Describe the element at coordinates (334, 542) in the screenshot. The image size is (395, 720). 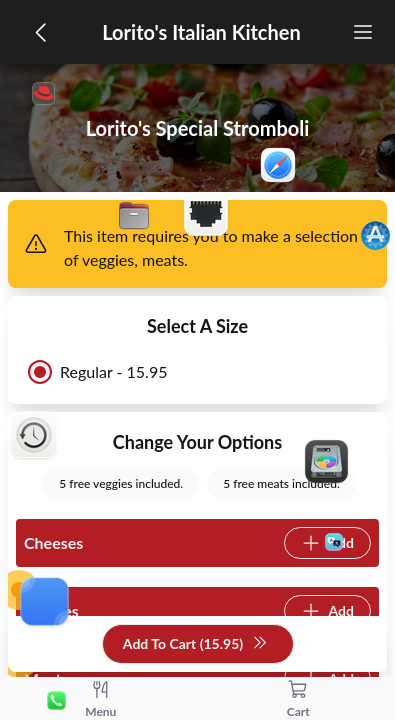
I see `open the translate app` at that location.